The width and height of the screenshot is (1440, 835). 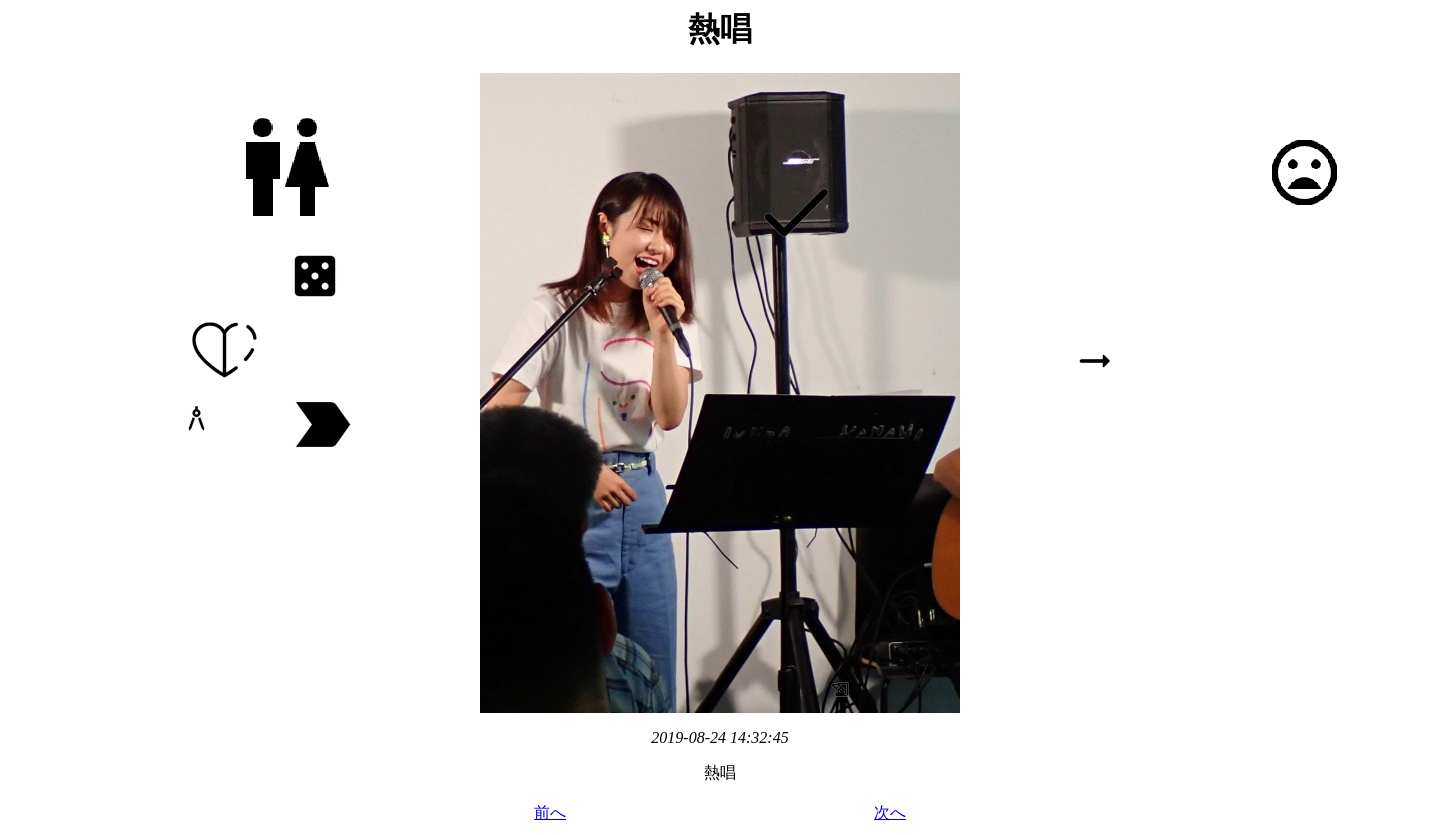 I want to click on indicates restroom or bathroom facilities, so click(x=285, y=167).